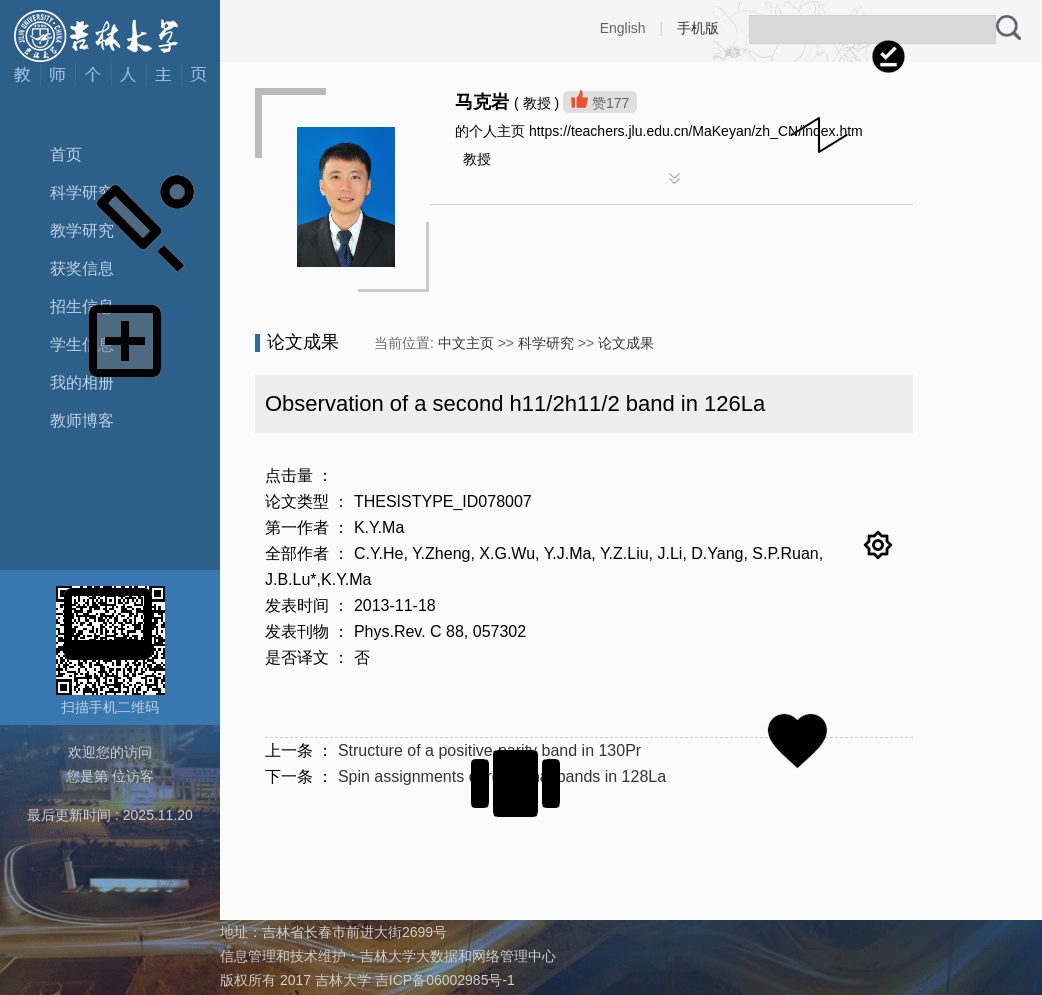  What do you see at coordinates (145, 223) in the screenshot?
I see `access cricket sports content` at bounding box center [145, 223].